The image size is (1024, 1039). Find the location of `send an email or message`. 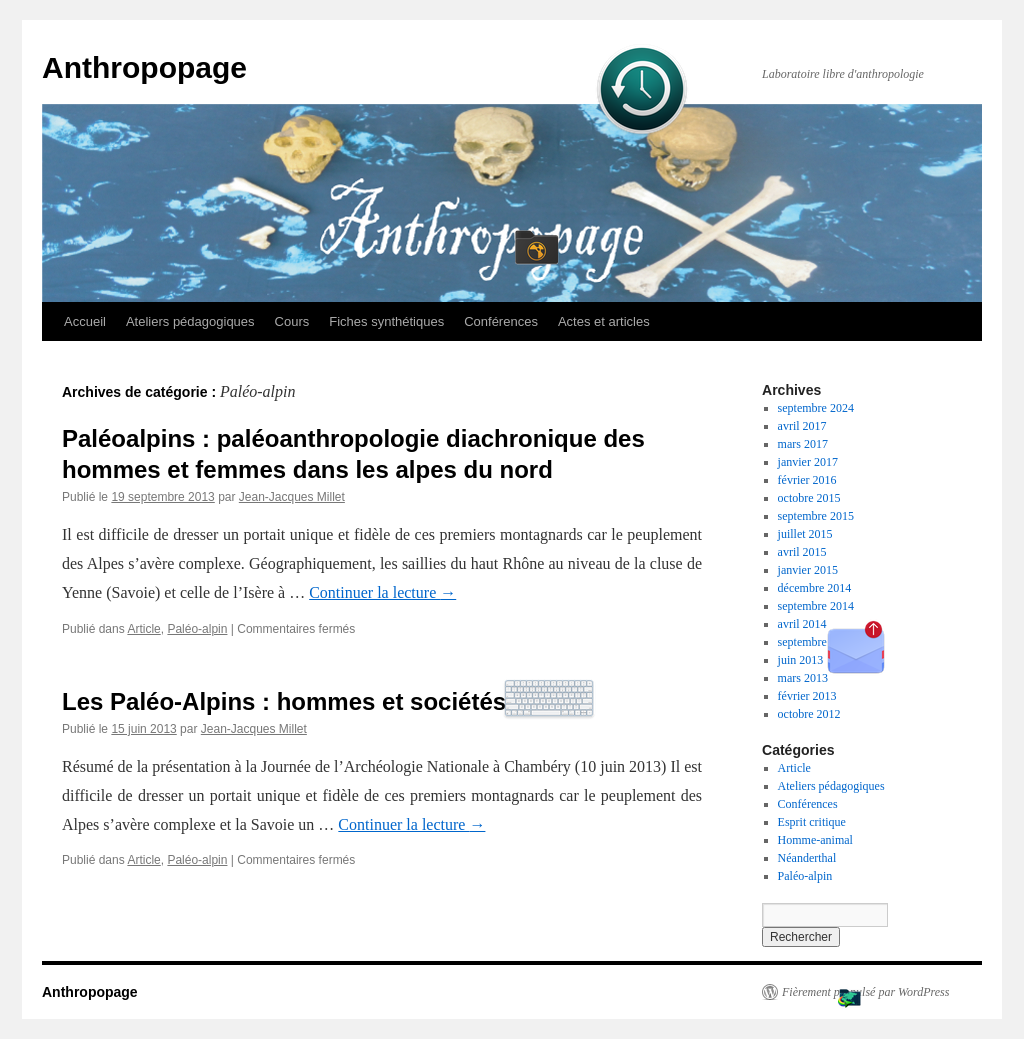

send an email or message is located at coordinates (856, 651).